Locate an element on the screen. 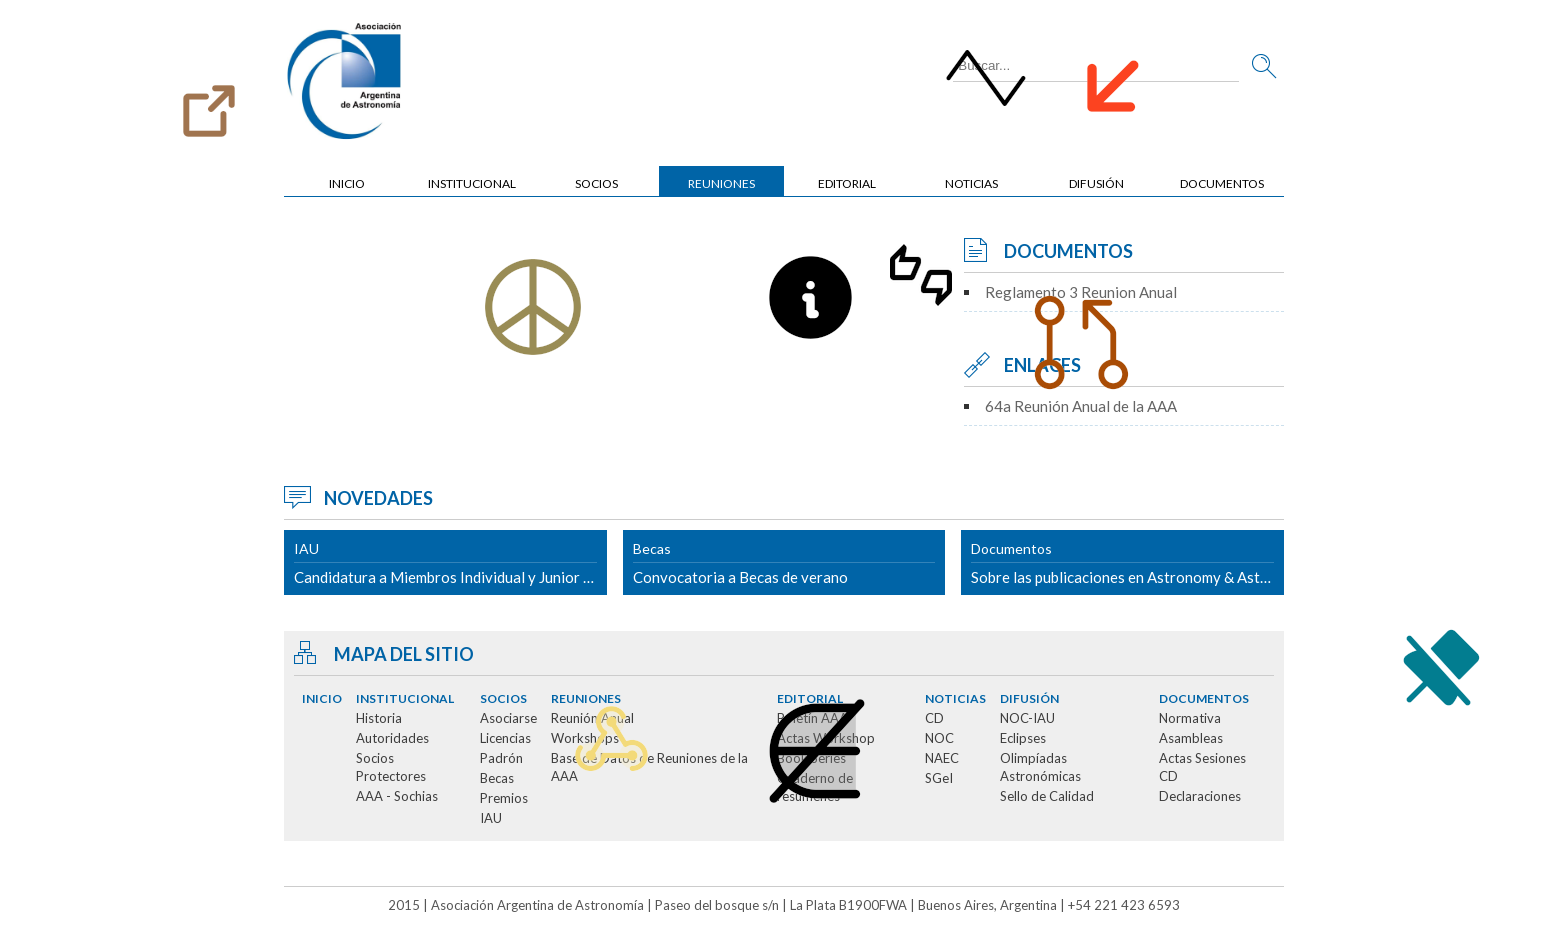  navigate to previous or lower-left content is located at coordinates (1113, 86).